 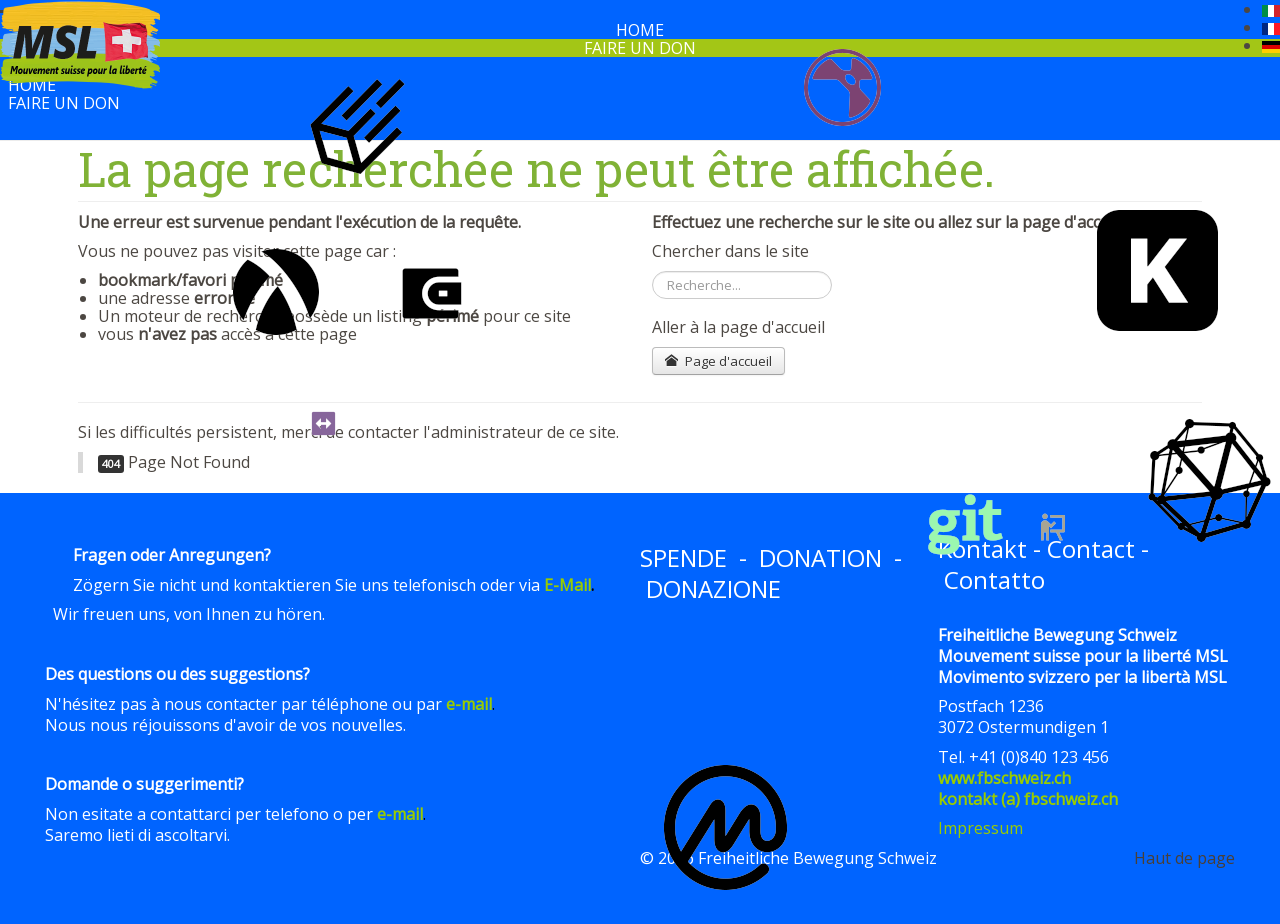 I want to click on access your wallet or payment methods, so click(x=430, y=293).